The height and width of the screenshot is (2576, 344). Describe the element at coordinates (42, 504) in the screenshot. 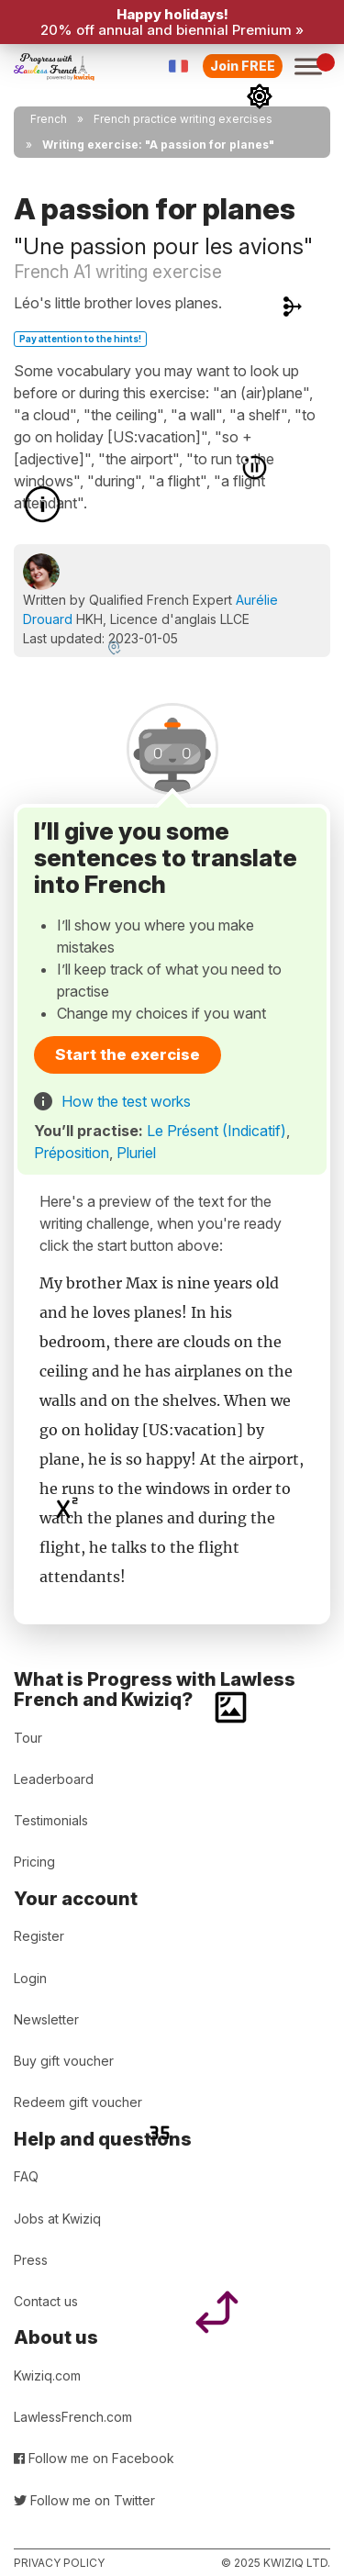

I see `view more information or details` at that location.